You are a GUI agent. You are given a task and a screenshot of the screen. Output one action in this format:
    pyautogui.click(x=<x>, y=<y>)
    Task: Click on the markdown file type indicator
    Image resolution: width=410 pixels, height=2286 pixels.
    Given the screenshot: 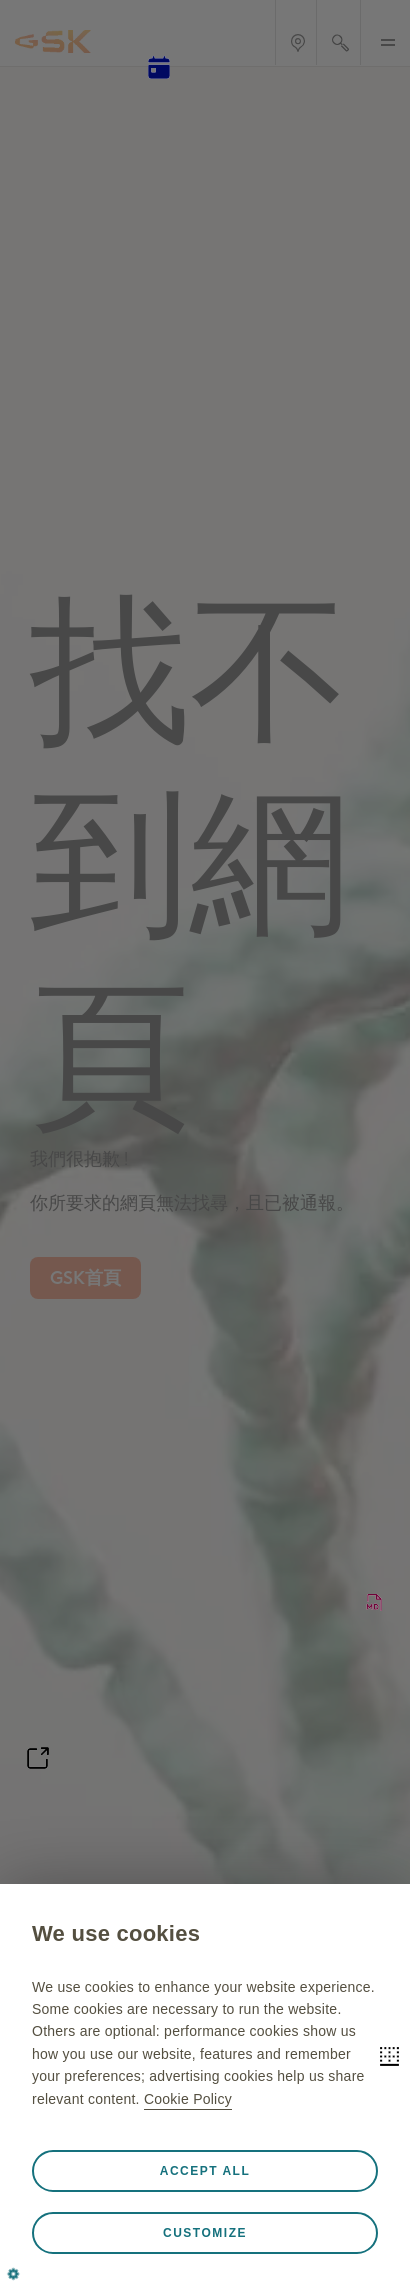 What is the action you would take?
    pyautogui.click(x=374, y=1602)
    